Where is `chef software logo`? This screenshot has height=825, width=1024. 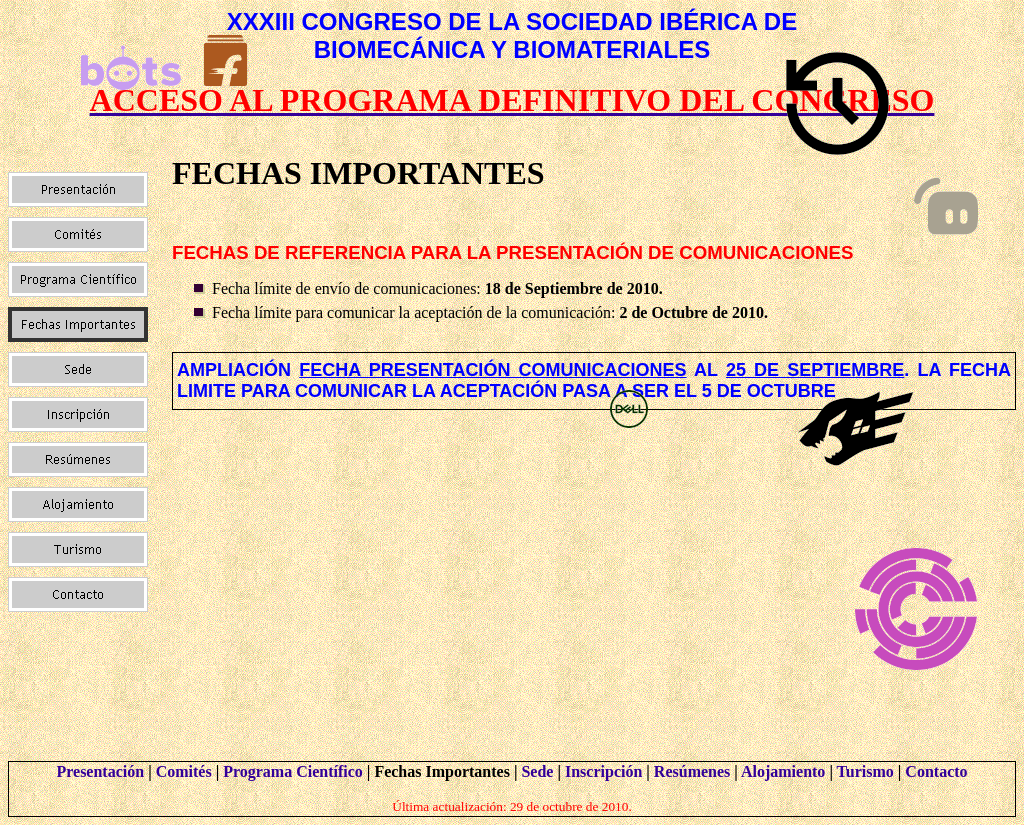
chef software logo is located at coordinates (916, 609).